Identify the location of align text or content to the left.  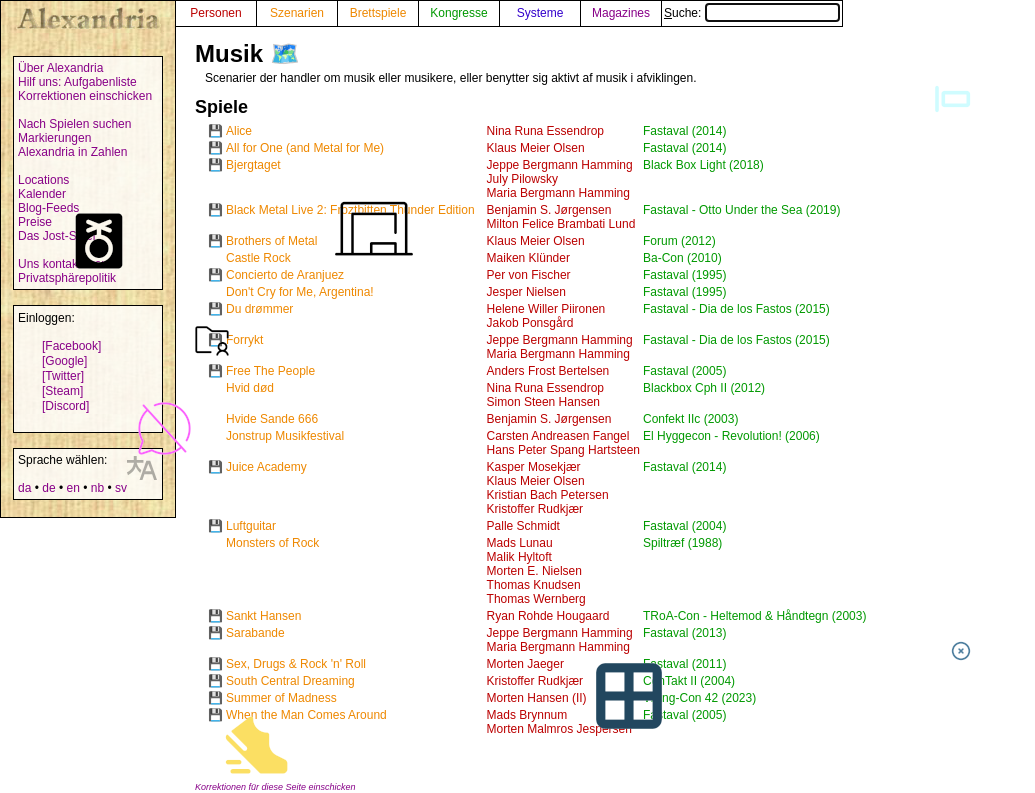
(952, 99).